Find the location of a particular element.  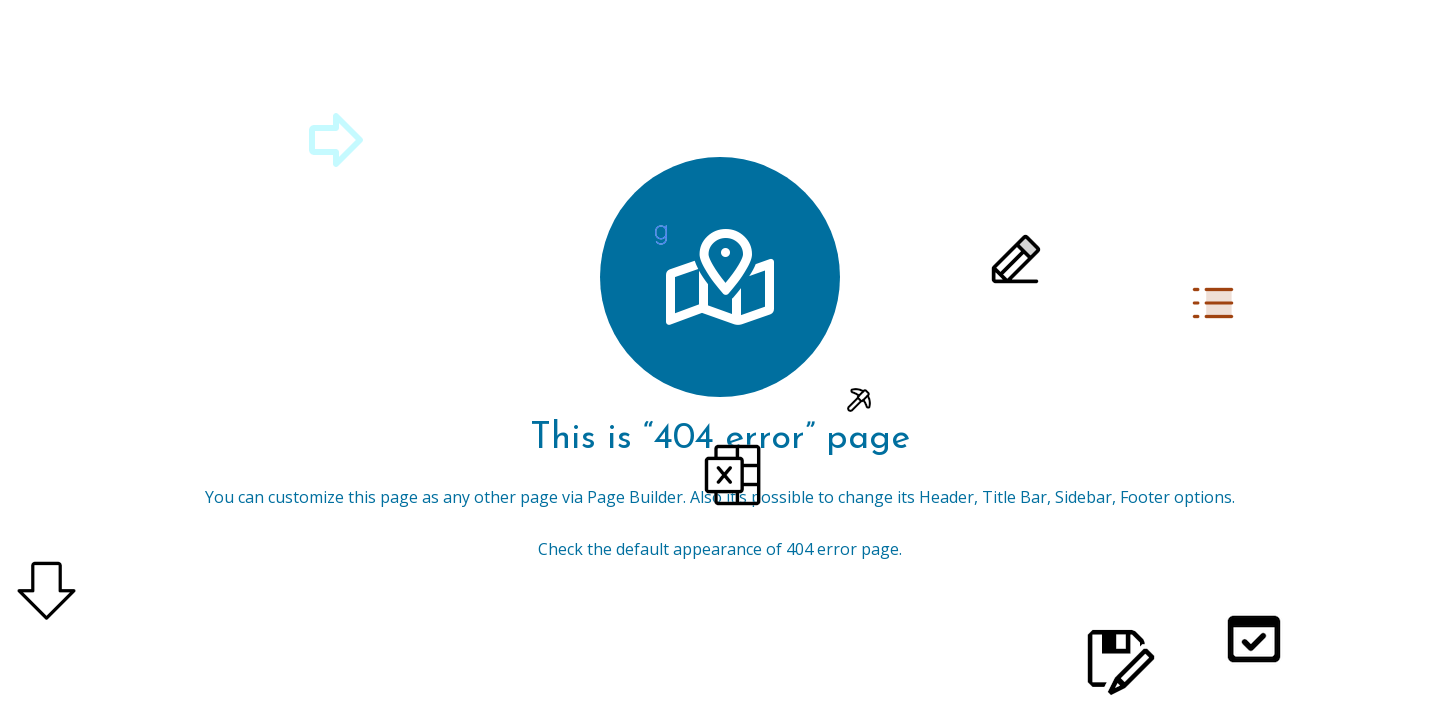

download a file or content is located at coordinates (46, 588).